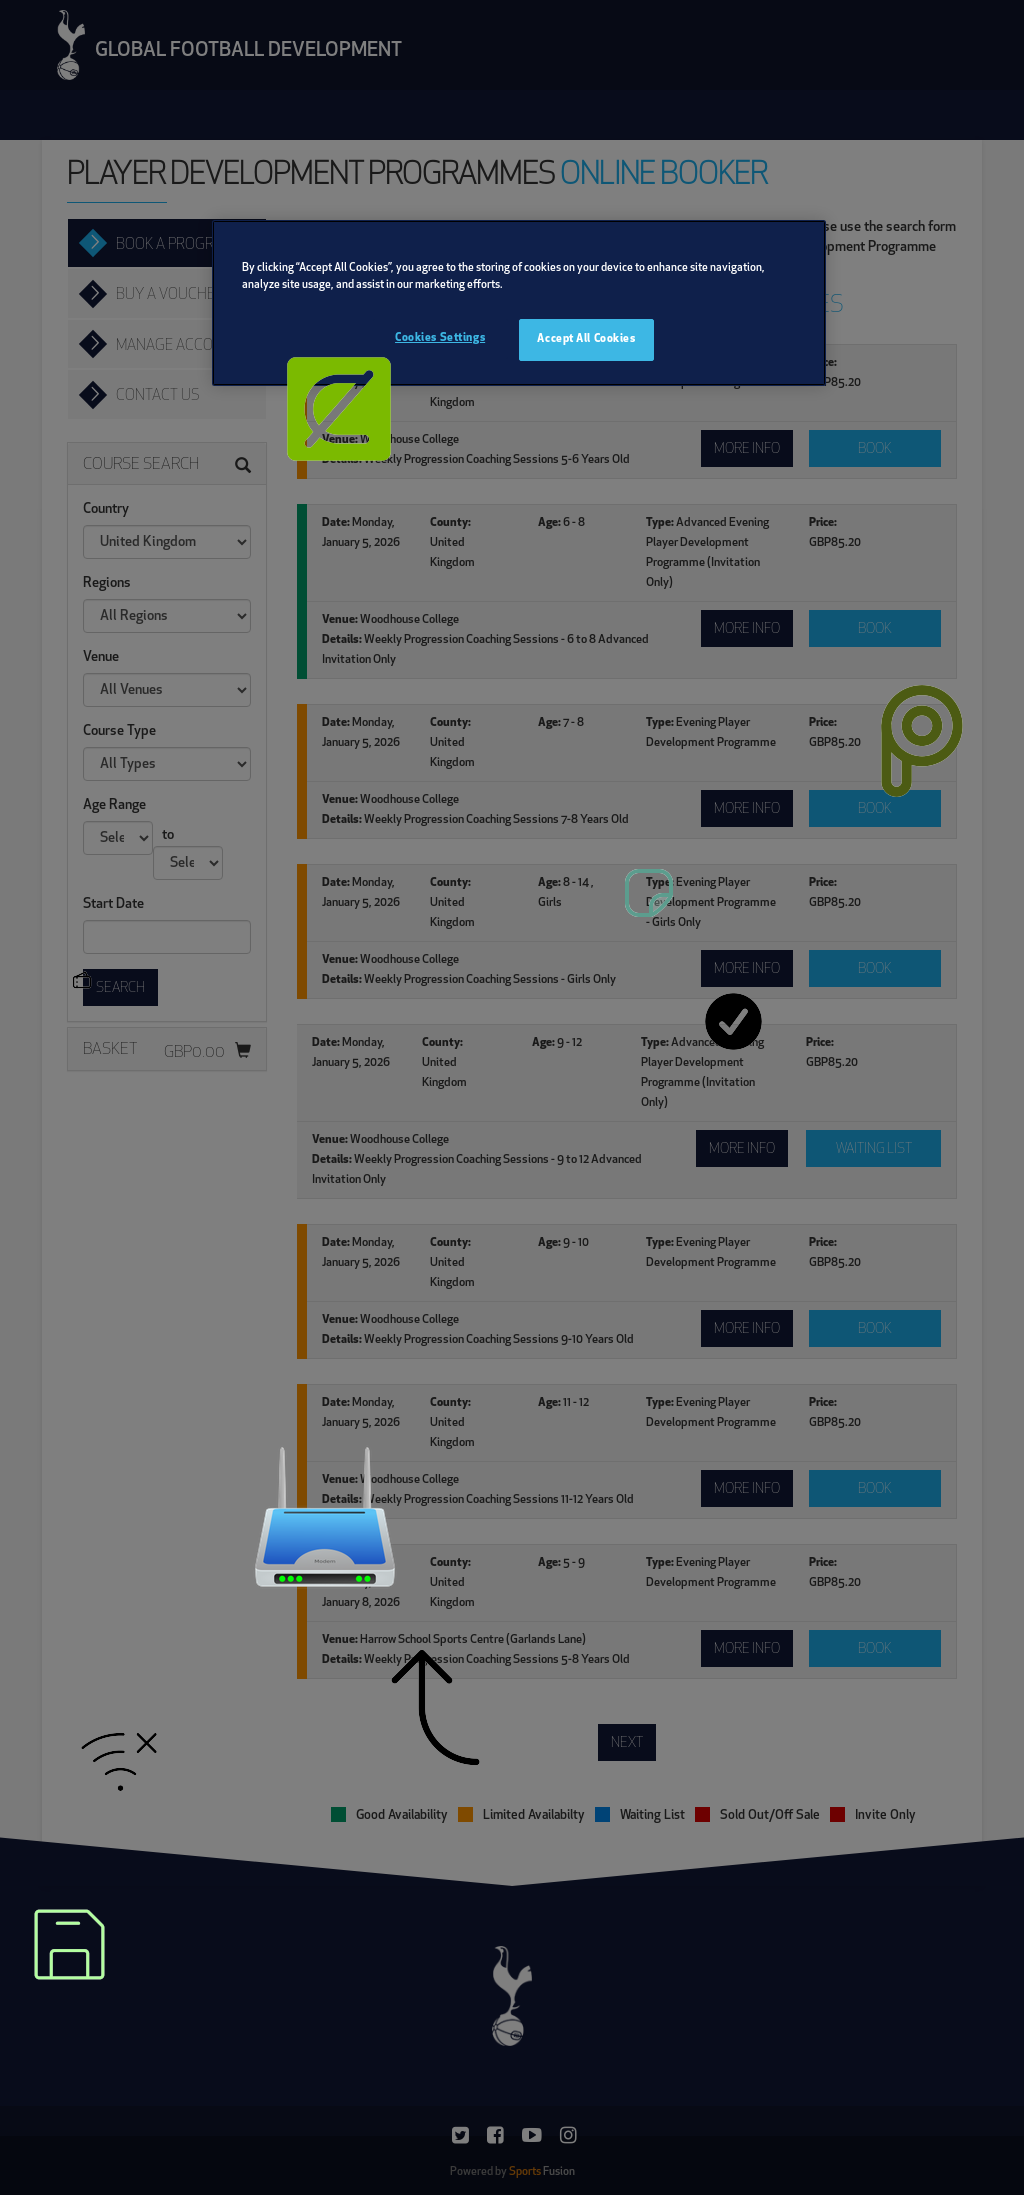 This screenshot has height=2195, width=1024. I want to click on save current file or document, so click(69, 1944).